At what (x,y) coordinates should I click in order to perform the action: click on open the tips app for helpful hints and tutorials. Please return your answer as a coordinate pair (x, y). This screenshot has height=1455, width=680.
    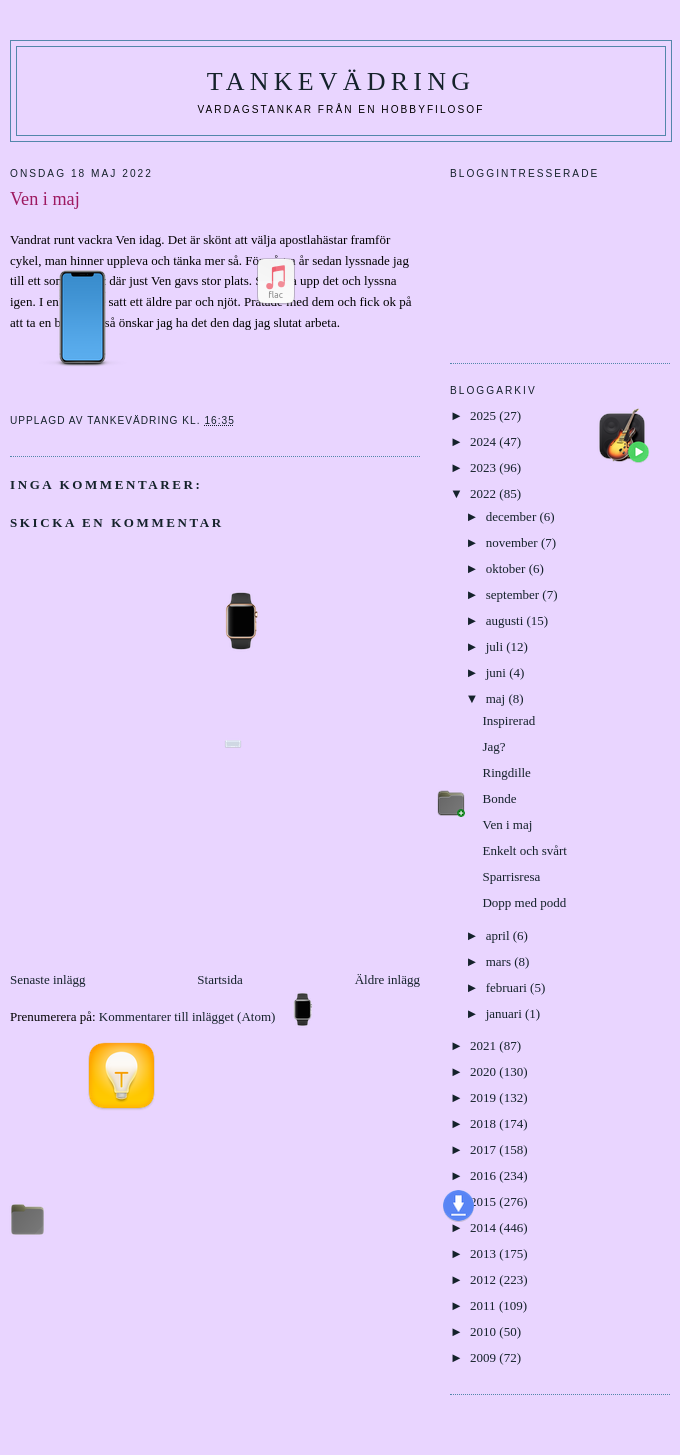
    Looking at the image, I should click on (121, 1075).